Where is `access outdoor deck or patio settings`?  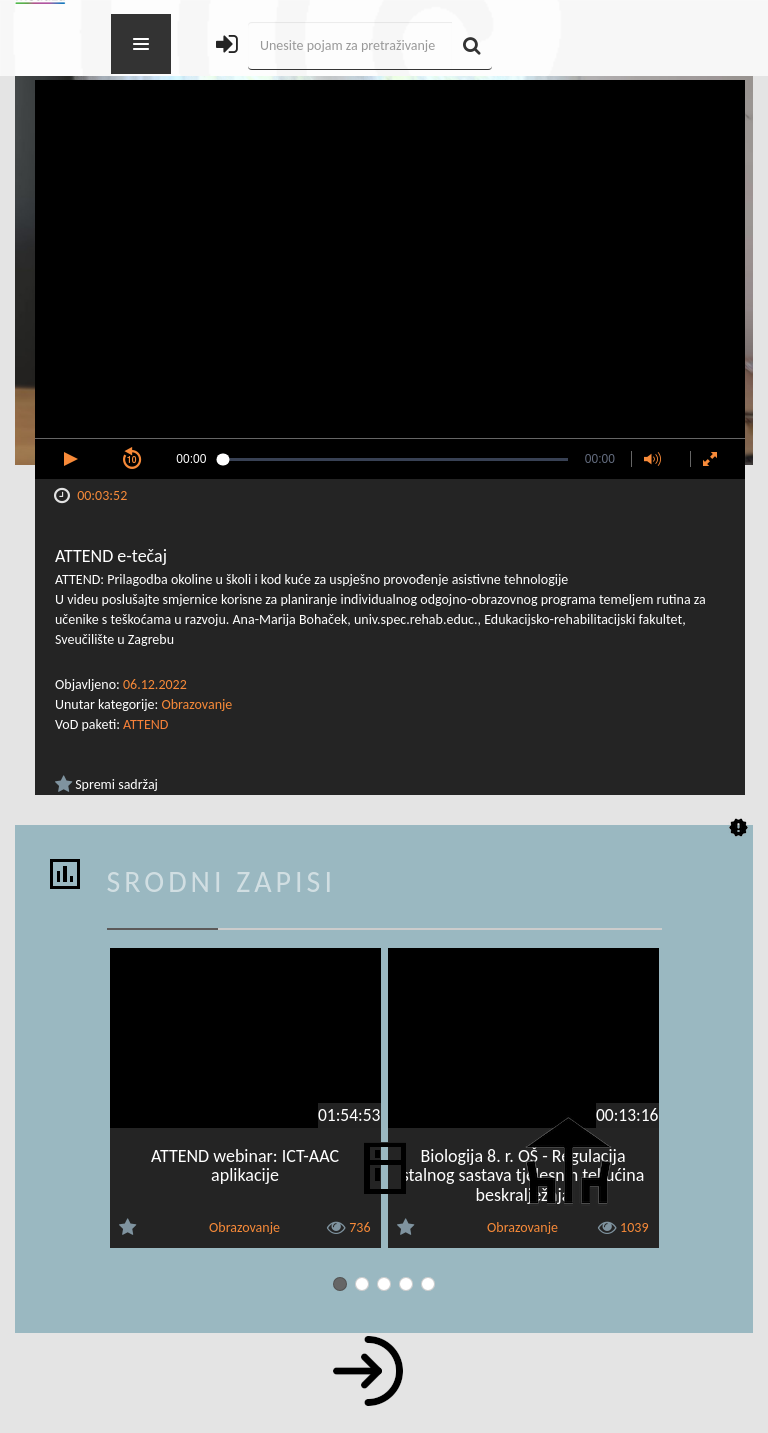
access outdoor deck or patio settings is located at coordinates (568, 1160).